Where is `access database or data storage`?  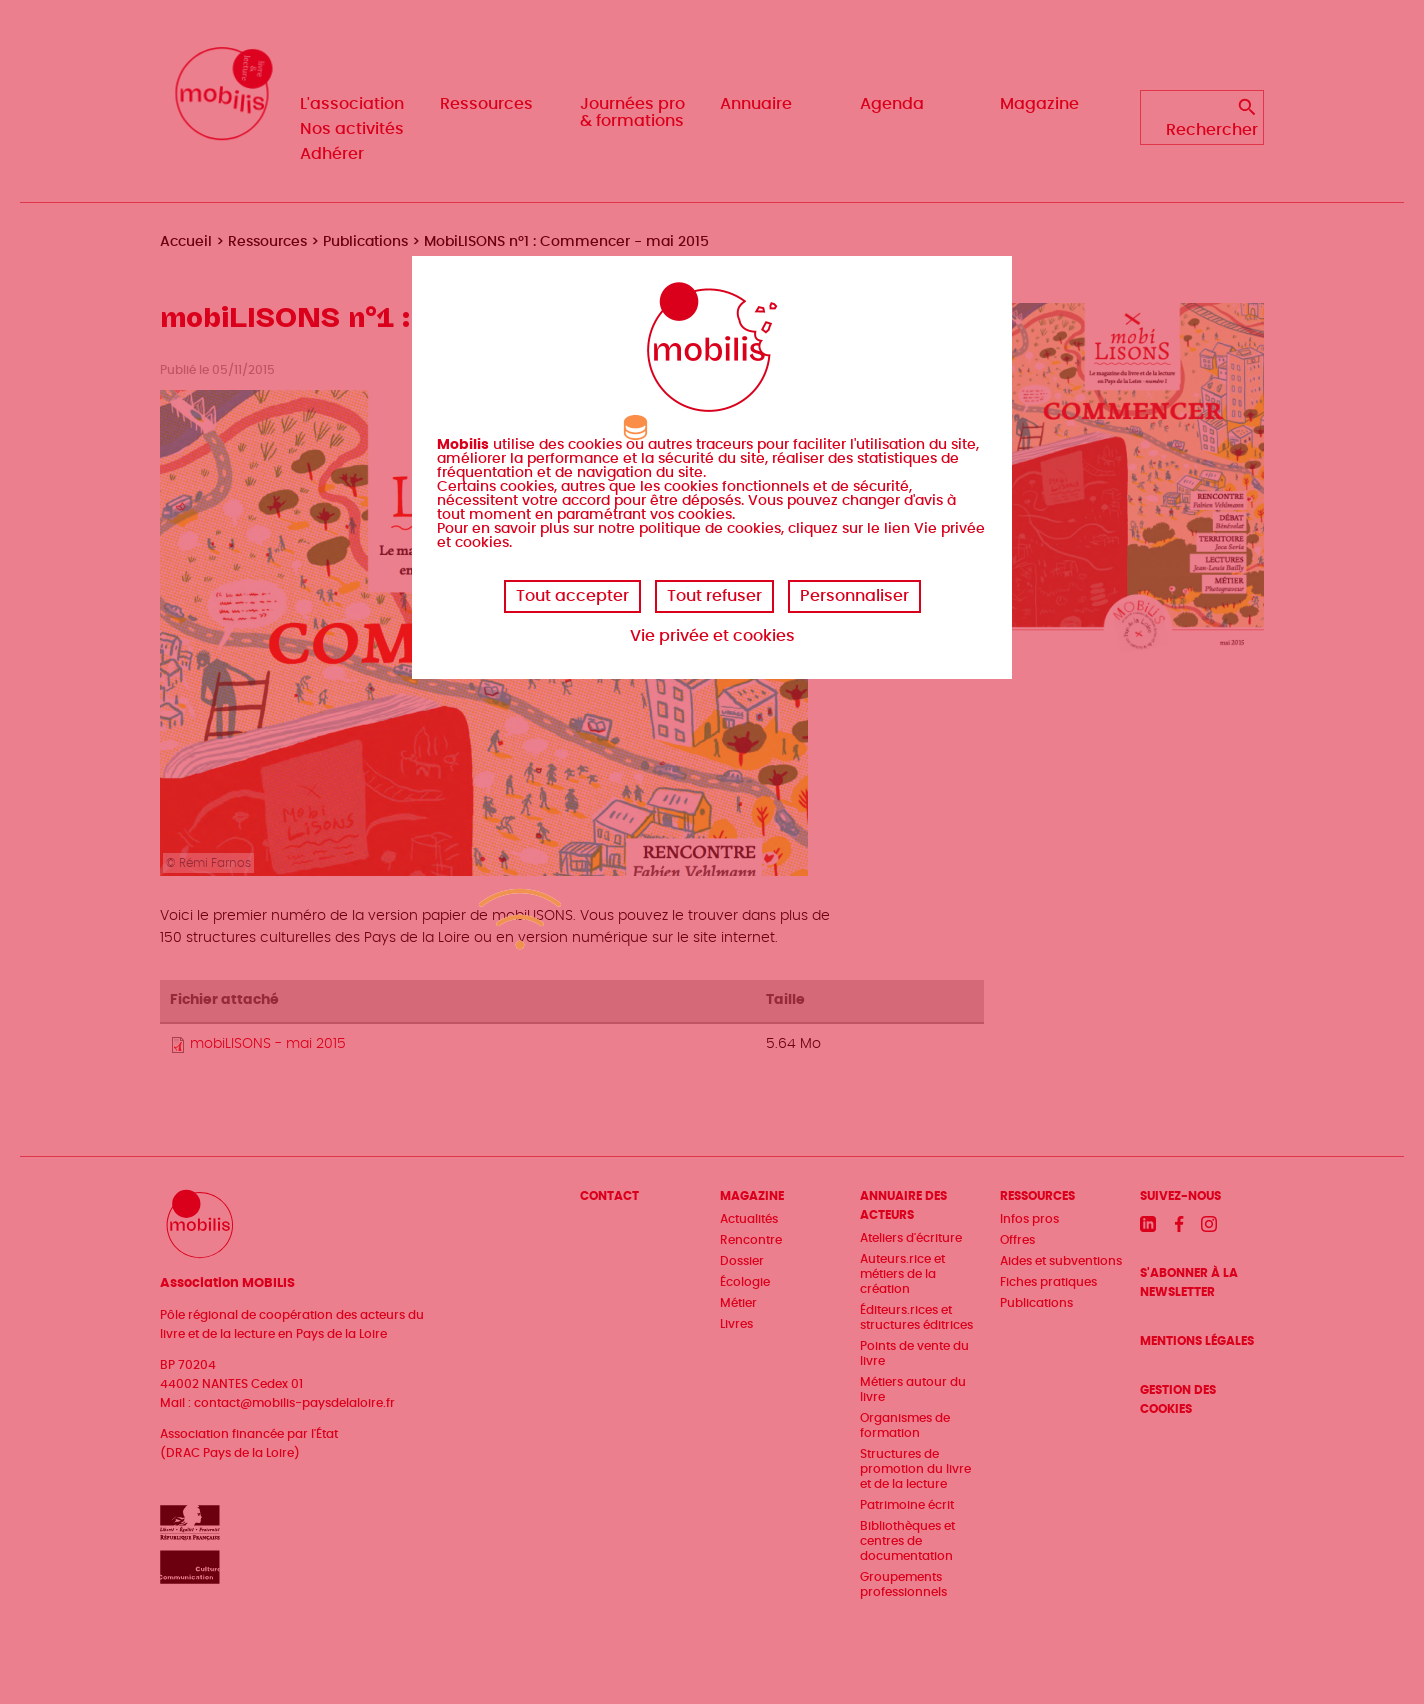 access database or data storage is located at coordinates (635, 427).